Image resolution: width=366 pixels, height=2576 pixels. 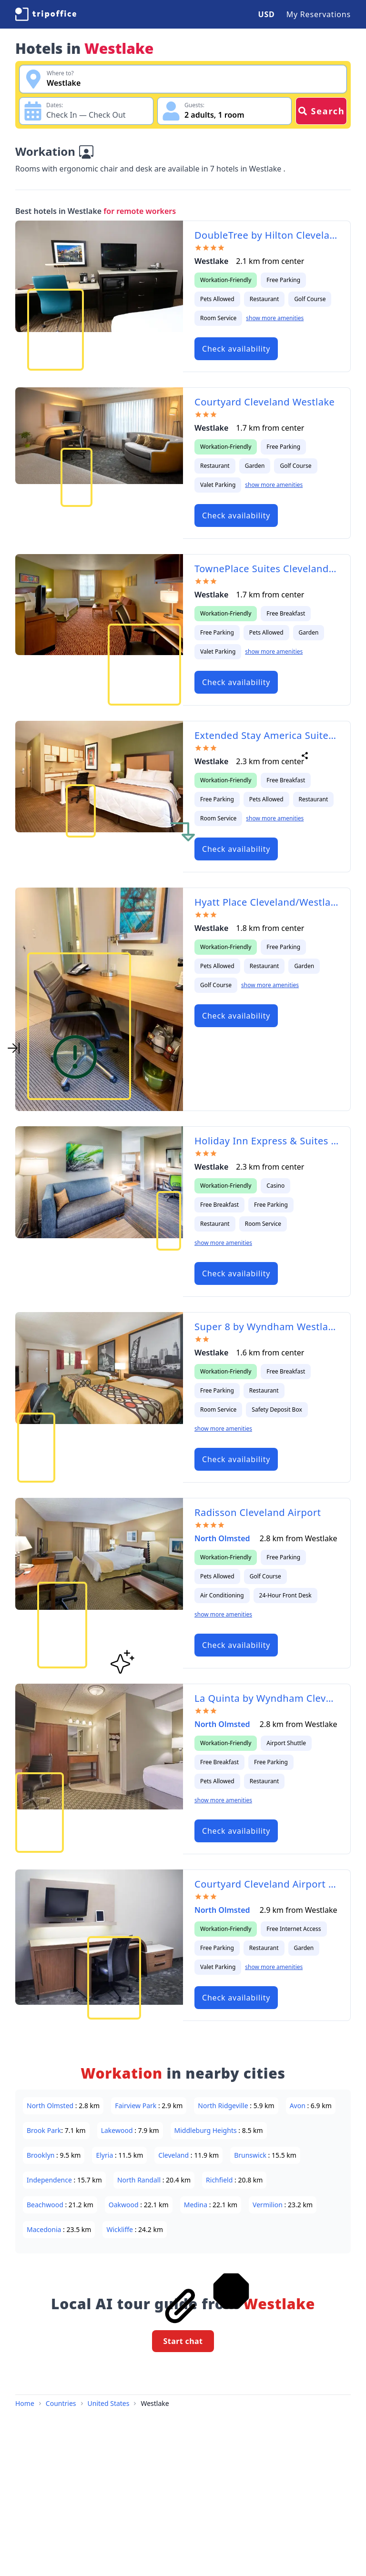 What do you see at coordinates (122, 1662) in the screenshot?
I see `indicates AI-generated or enhanced content` at bounding box center [122, 1662].